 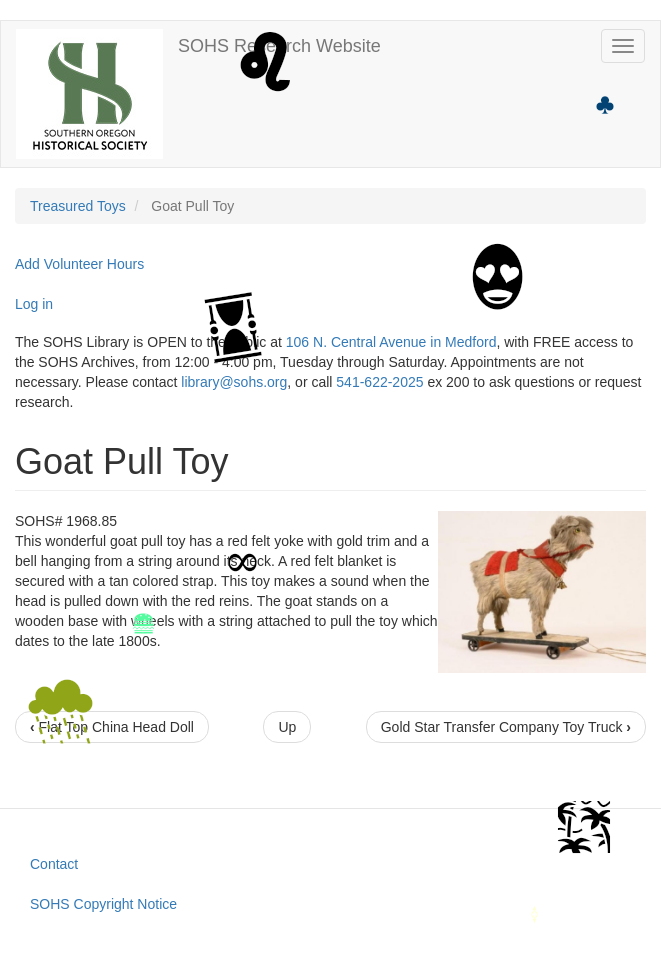 I want to click on select clubs suit in a card game, so click(x=605, y=105).